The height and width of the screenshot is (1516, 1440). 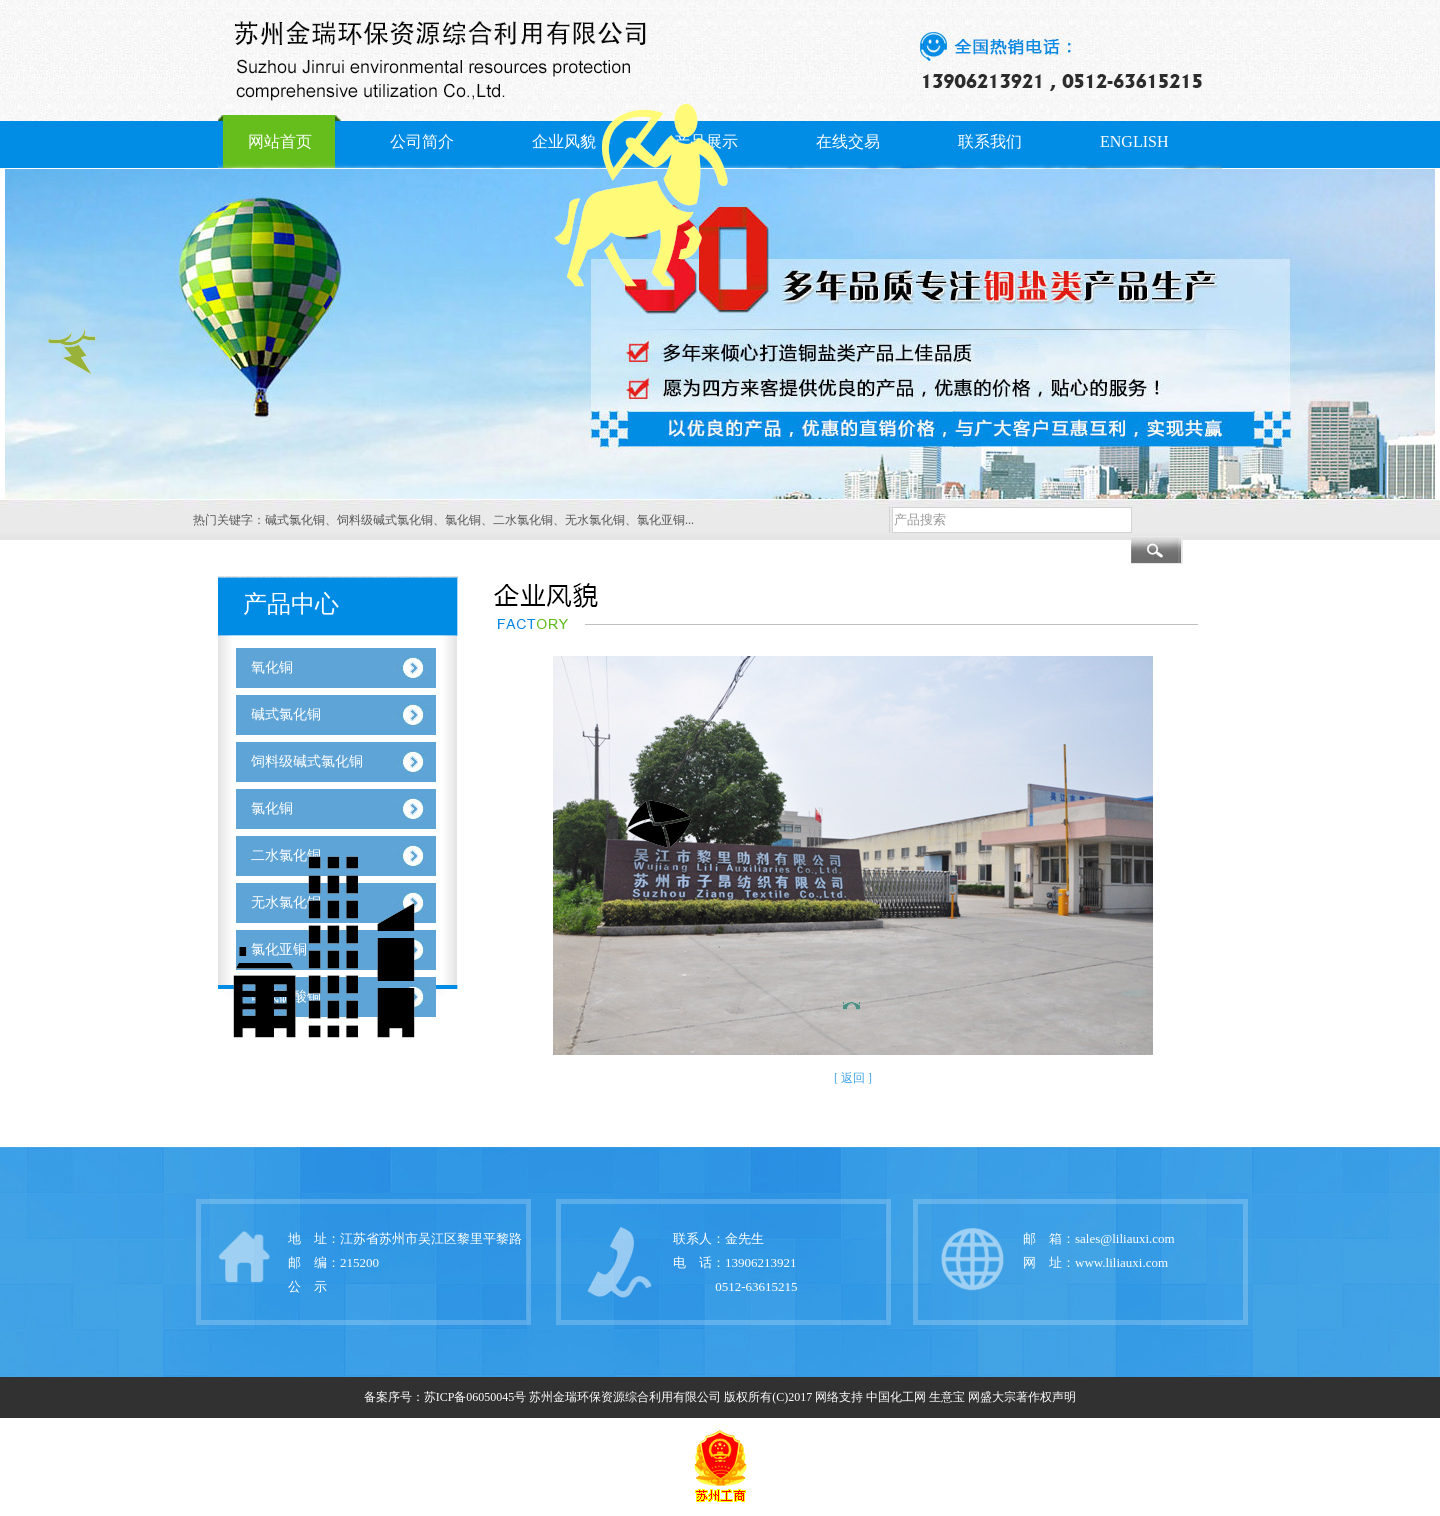 What do you see at coordinates (851, 1001) in the screenshot?
I see `build or place a bridge structure` at bounding box center [851, 1001].